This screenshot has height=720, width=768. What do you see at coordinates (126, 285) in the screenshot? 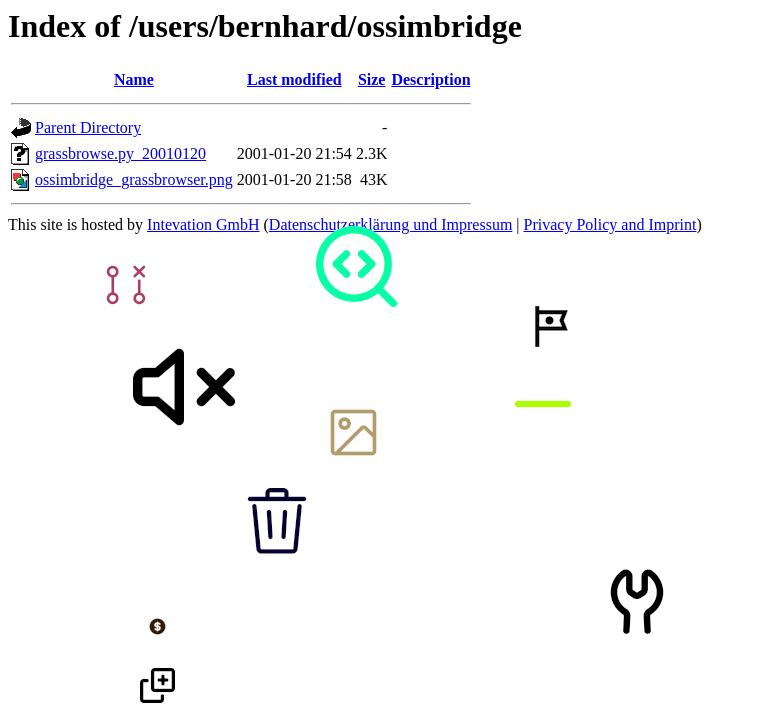
I see `indicates a closed or rejected pull request` at bounding box center [126, 285].